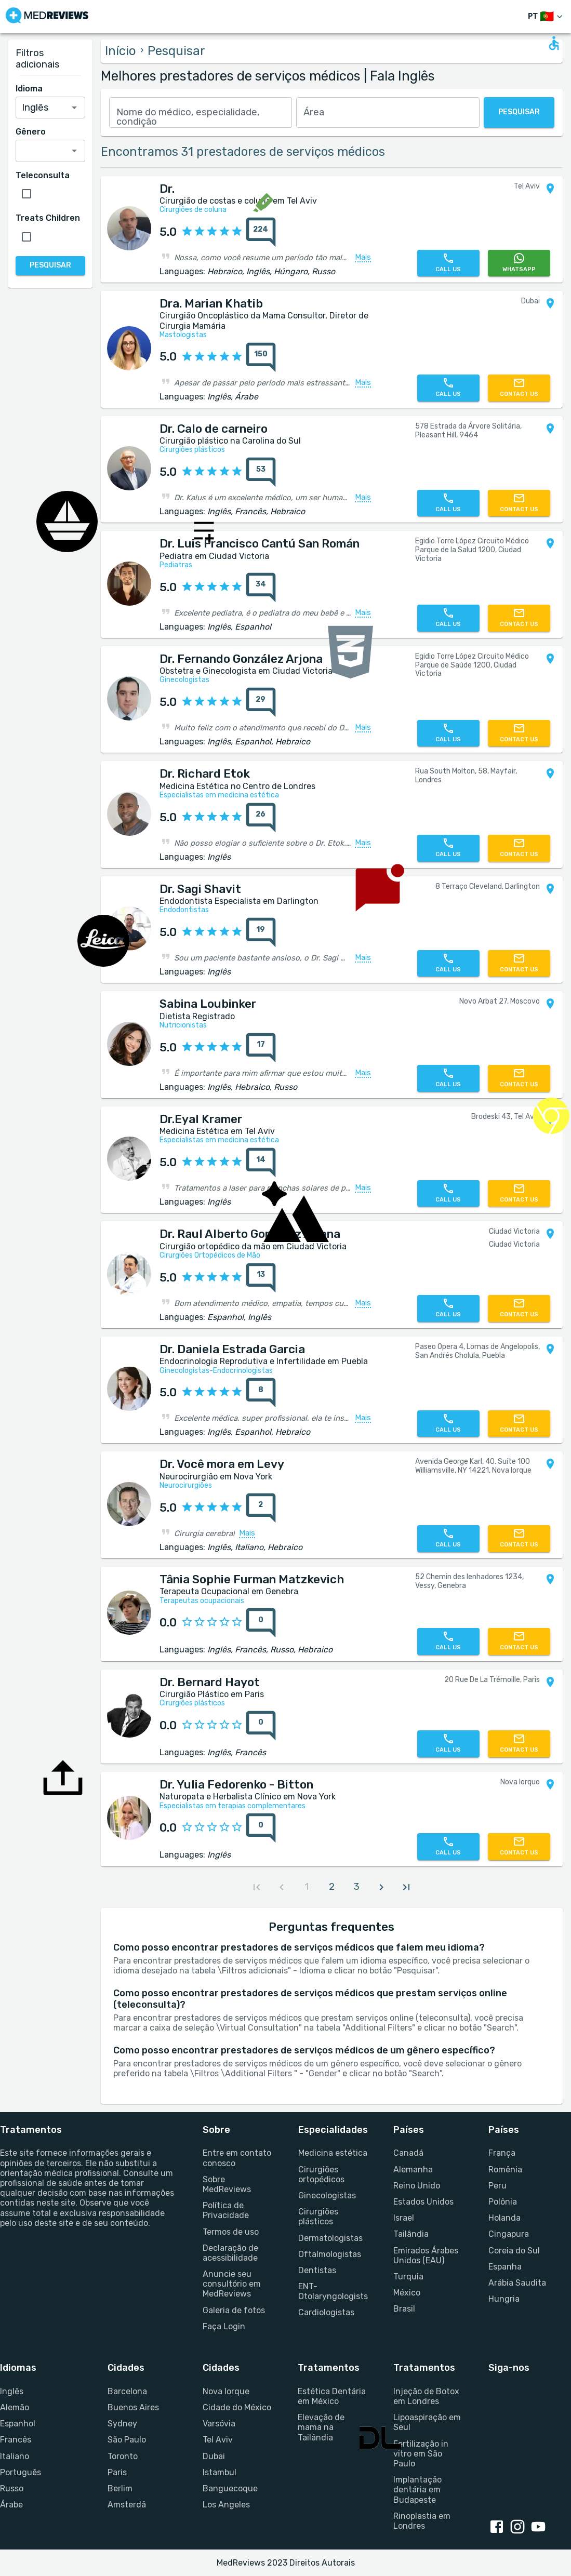 The width and height of the screenshot is (571, 2576). What do you see at coordinates (551, 1116) in the screenshot?
I see `open Google Chrome browser` at bounding box center [551, 1116].